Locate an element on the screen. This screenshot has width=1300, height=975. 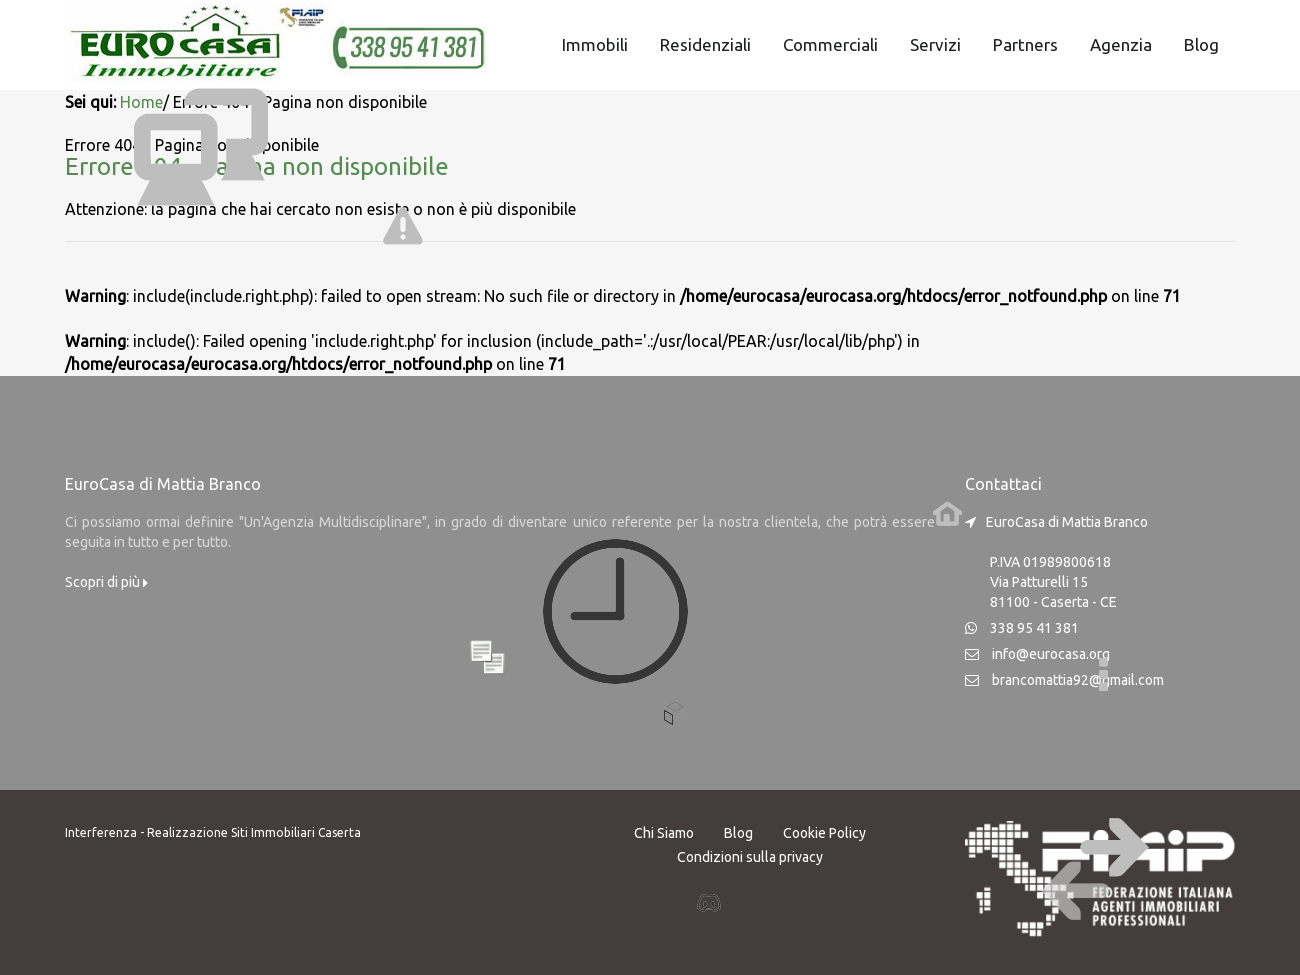
copy selected content to clipboard is located at coordinates (487, 656).